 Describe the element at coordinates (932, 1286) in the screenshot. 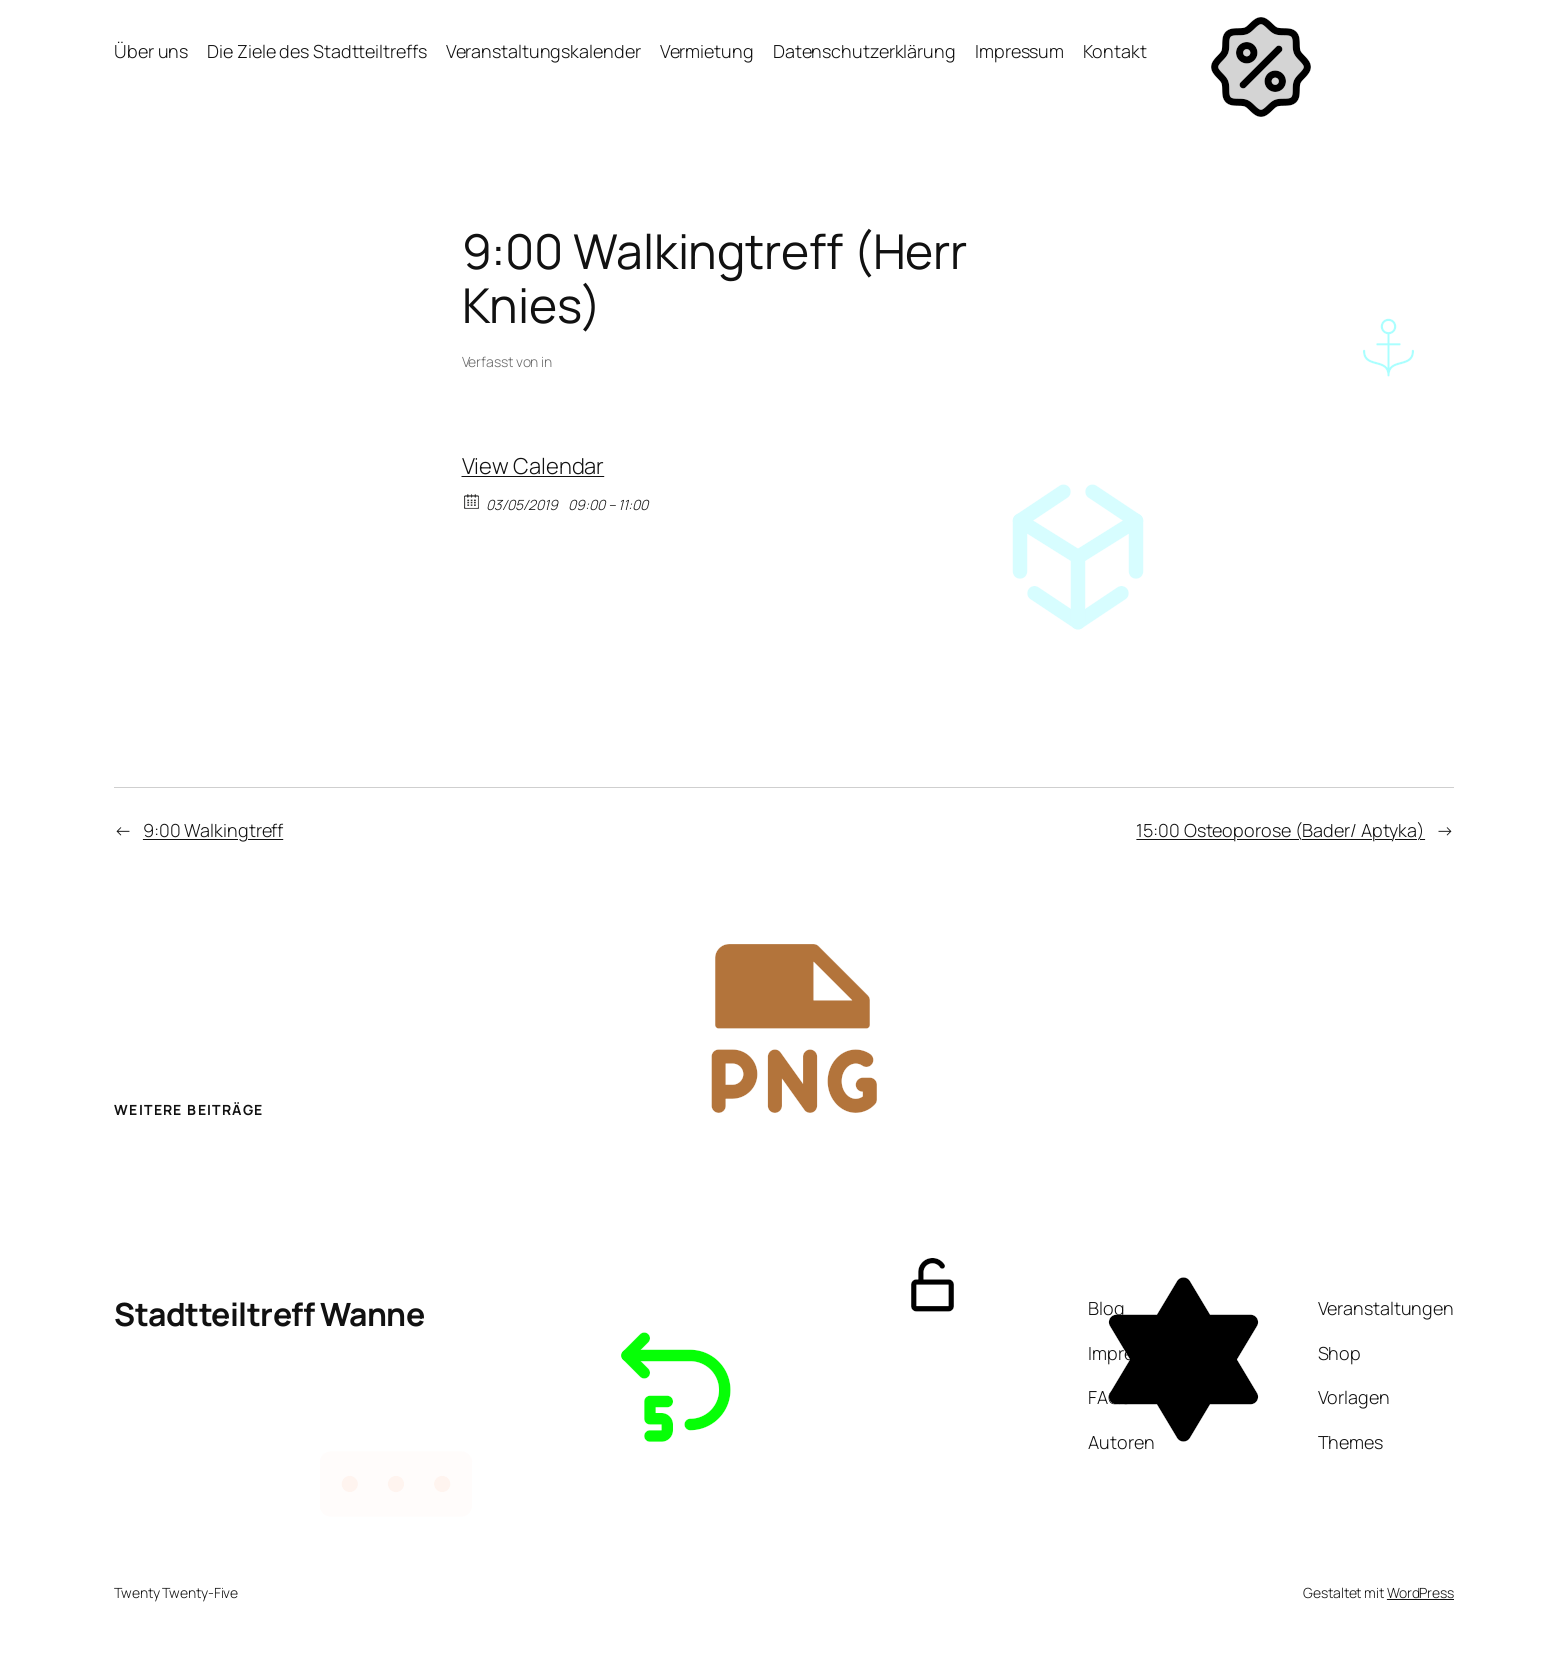

I see `unlock or unsecure an item` at that location.